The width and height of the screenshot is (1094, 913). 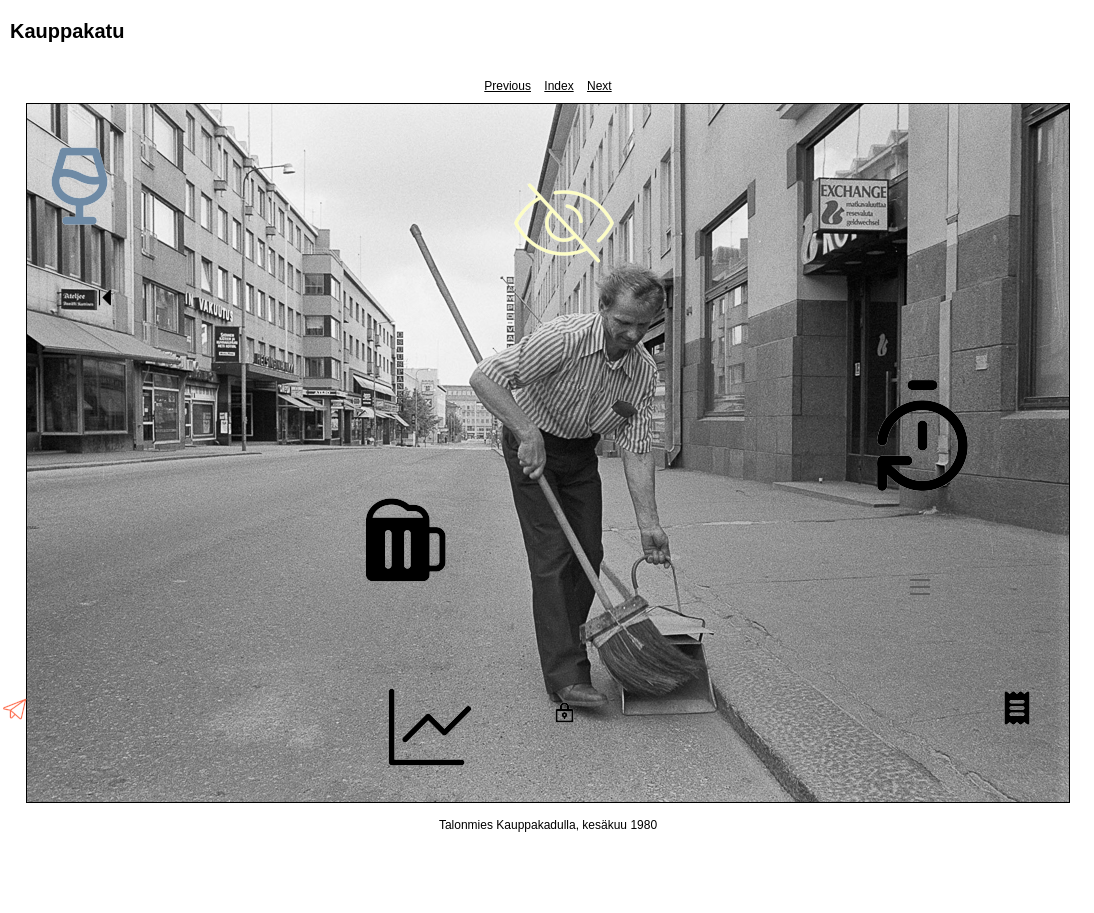 What do you see at coordinates (564, 713) in the screenshot?
I see `access security or password settings` at bounding box center [564, 713].